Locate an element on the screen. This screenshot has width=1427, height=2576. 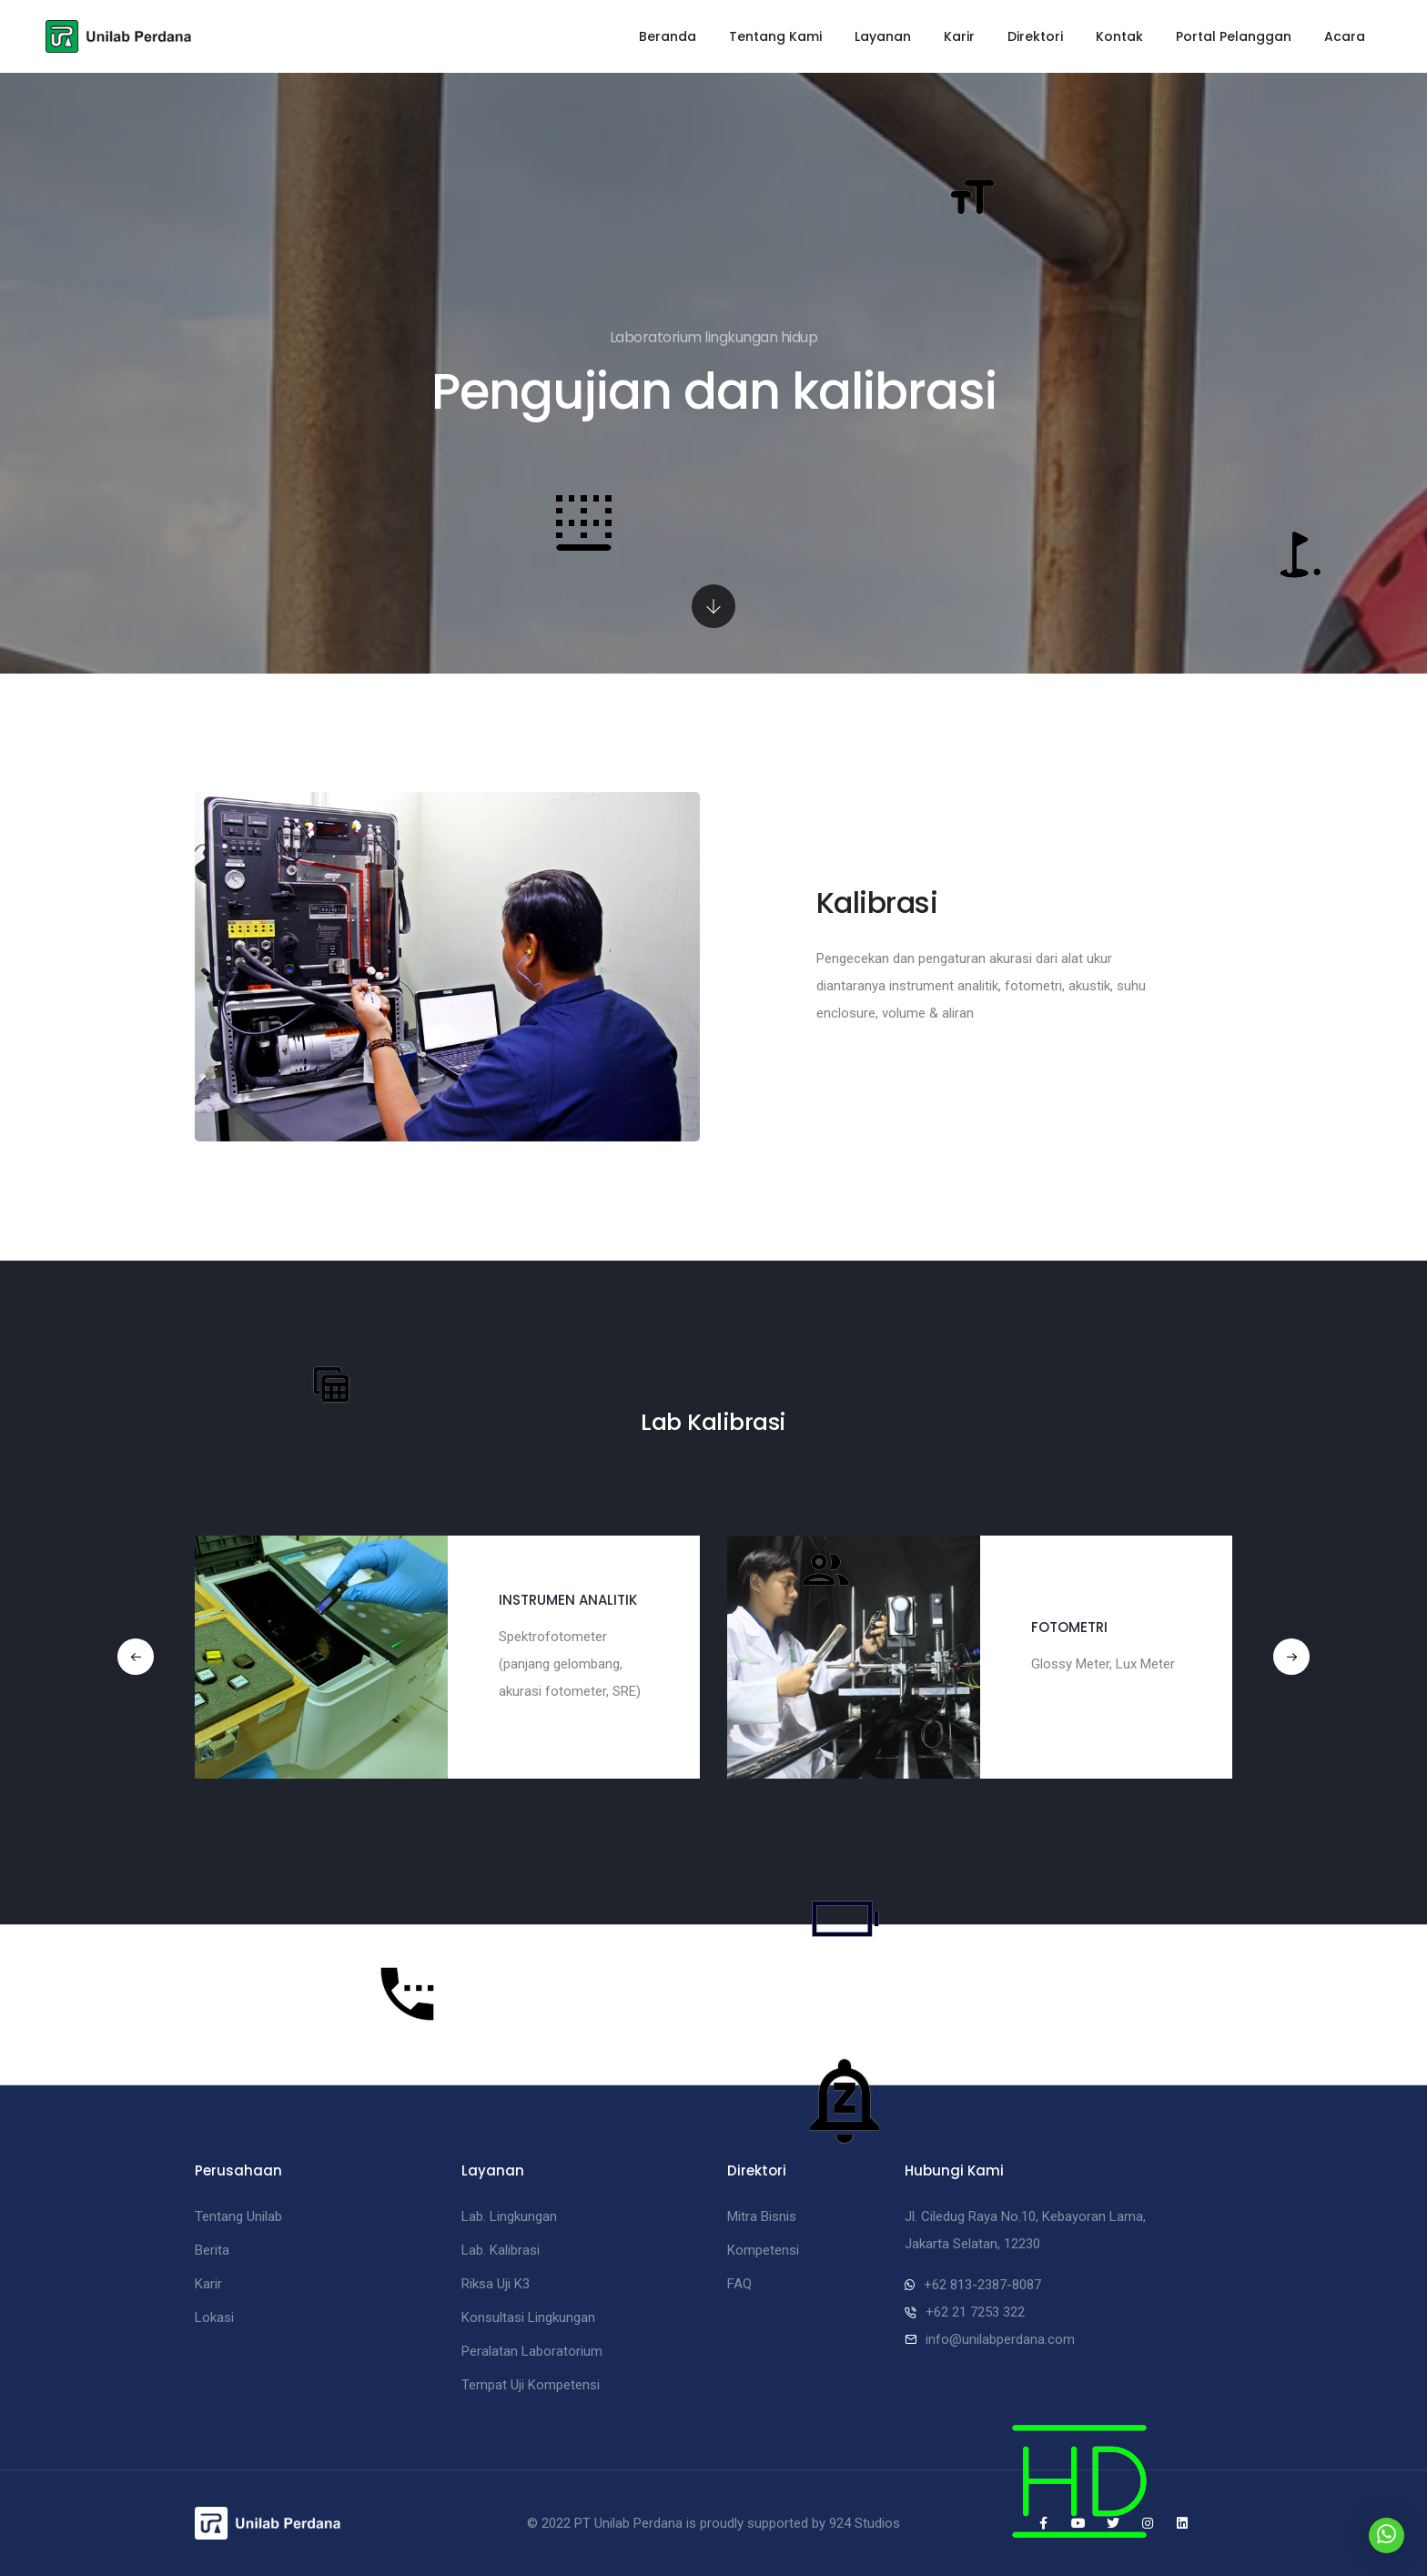
adjust text size settings is located at coordinates (971, 198).